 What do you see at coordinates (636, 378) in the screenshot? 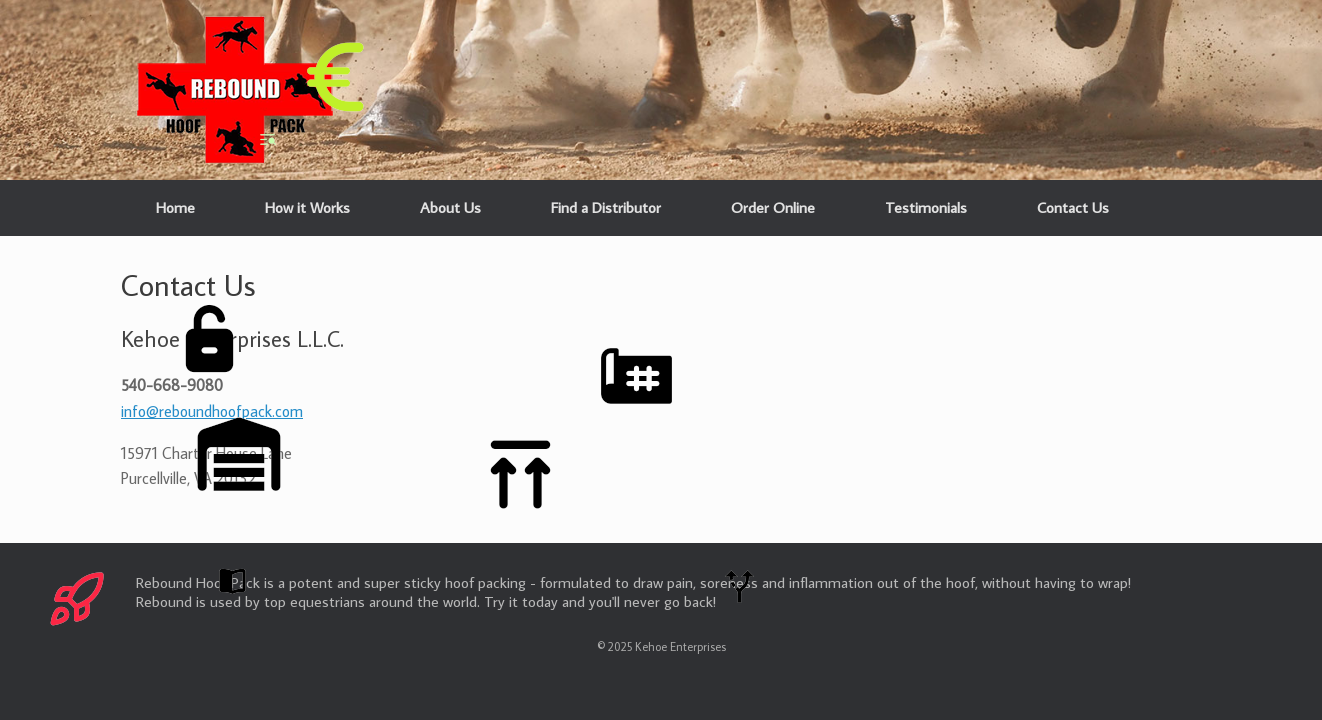
I see `view project blueprints or technical documents` at bounding box center [636, 378].